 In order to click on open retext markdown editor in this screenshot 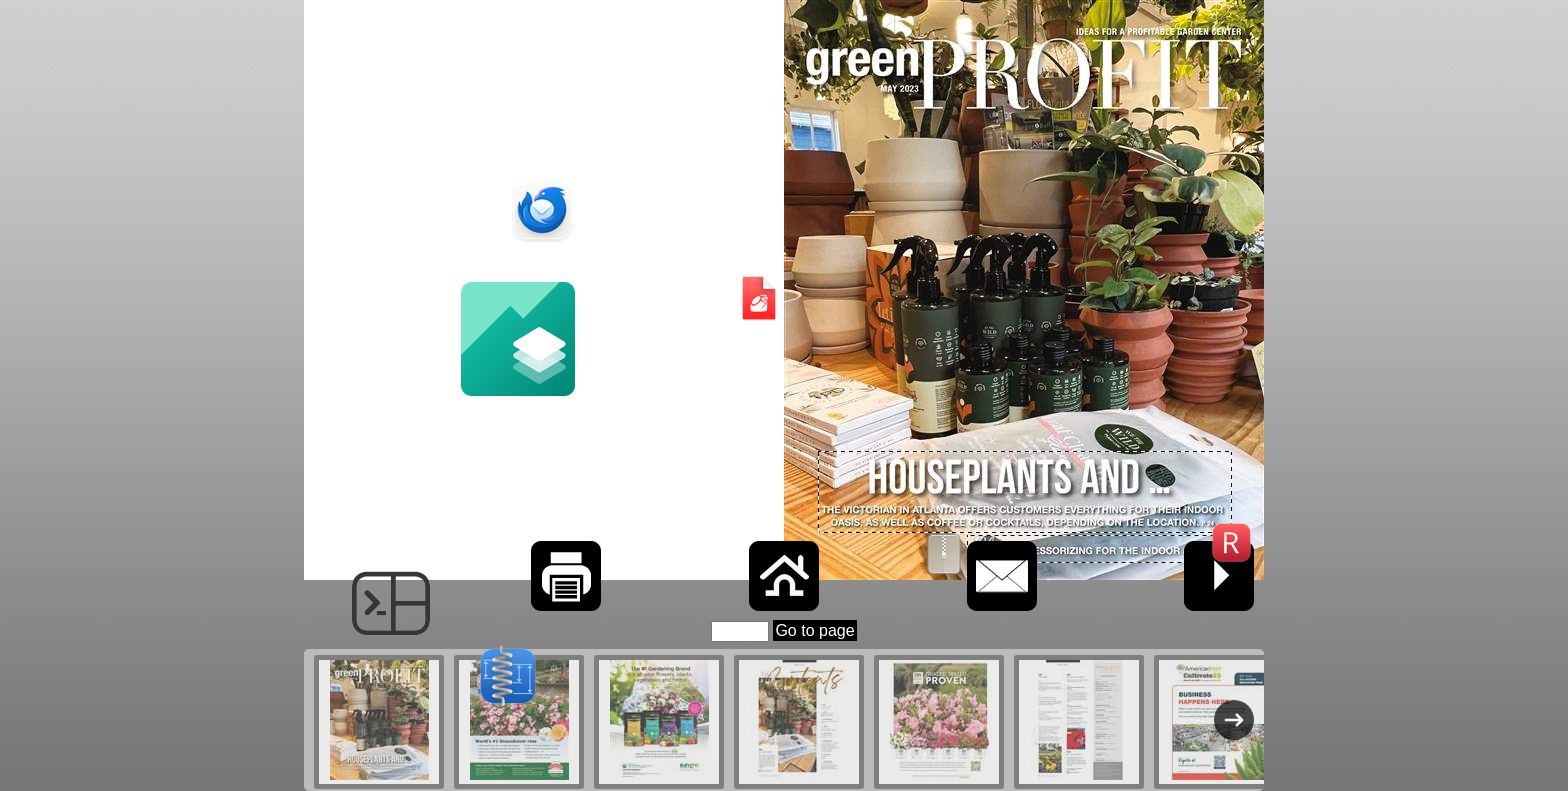, I will do `click(1231, 542)`.